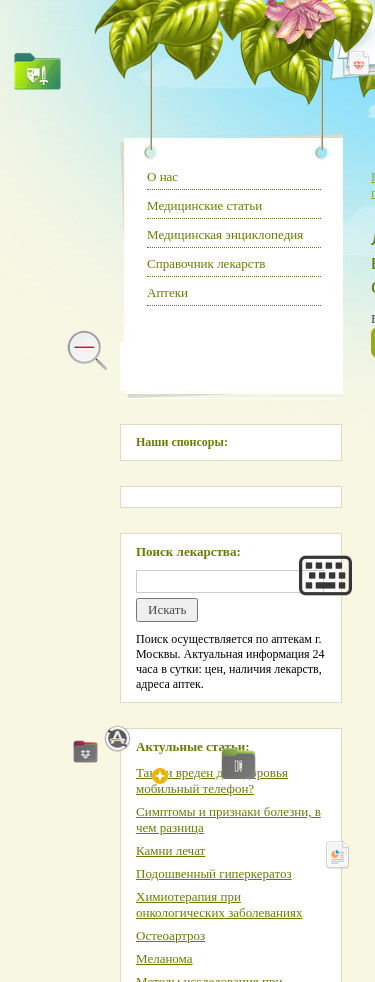 This screenshot has width=375, height=982. I want to click on open the software update manager, so click(117, 738).